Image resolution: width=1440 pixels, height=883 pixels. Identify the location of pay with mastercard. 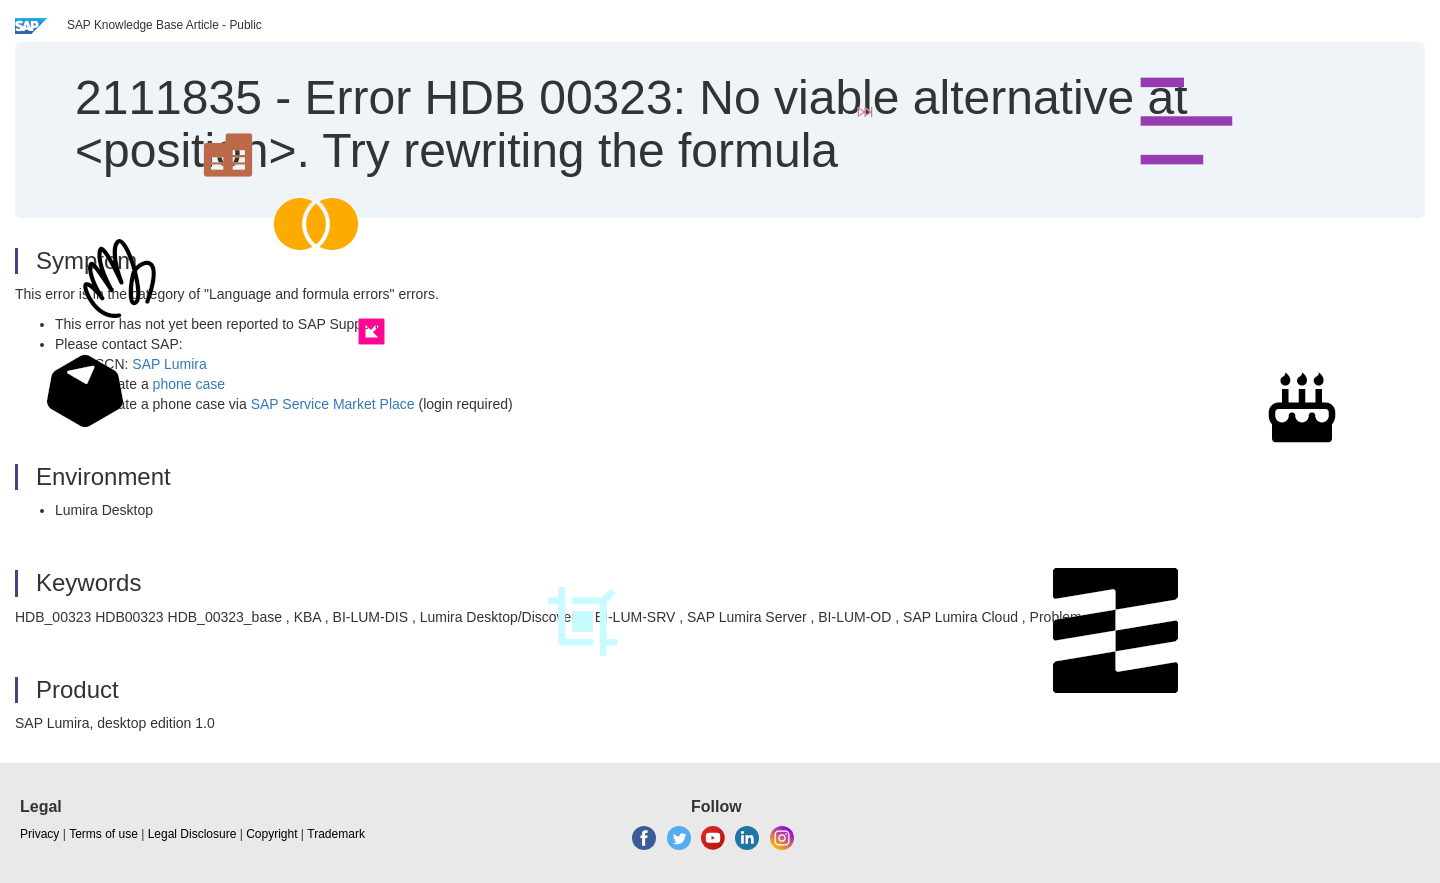
(316, 224).